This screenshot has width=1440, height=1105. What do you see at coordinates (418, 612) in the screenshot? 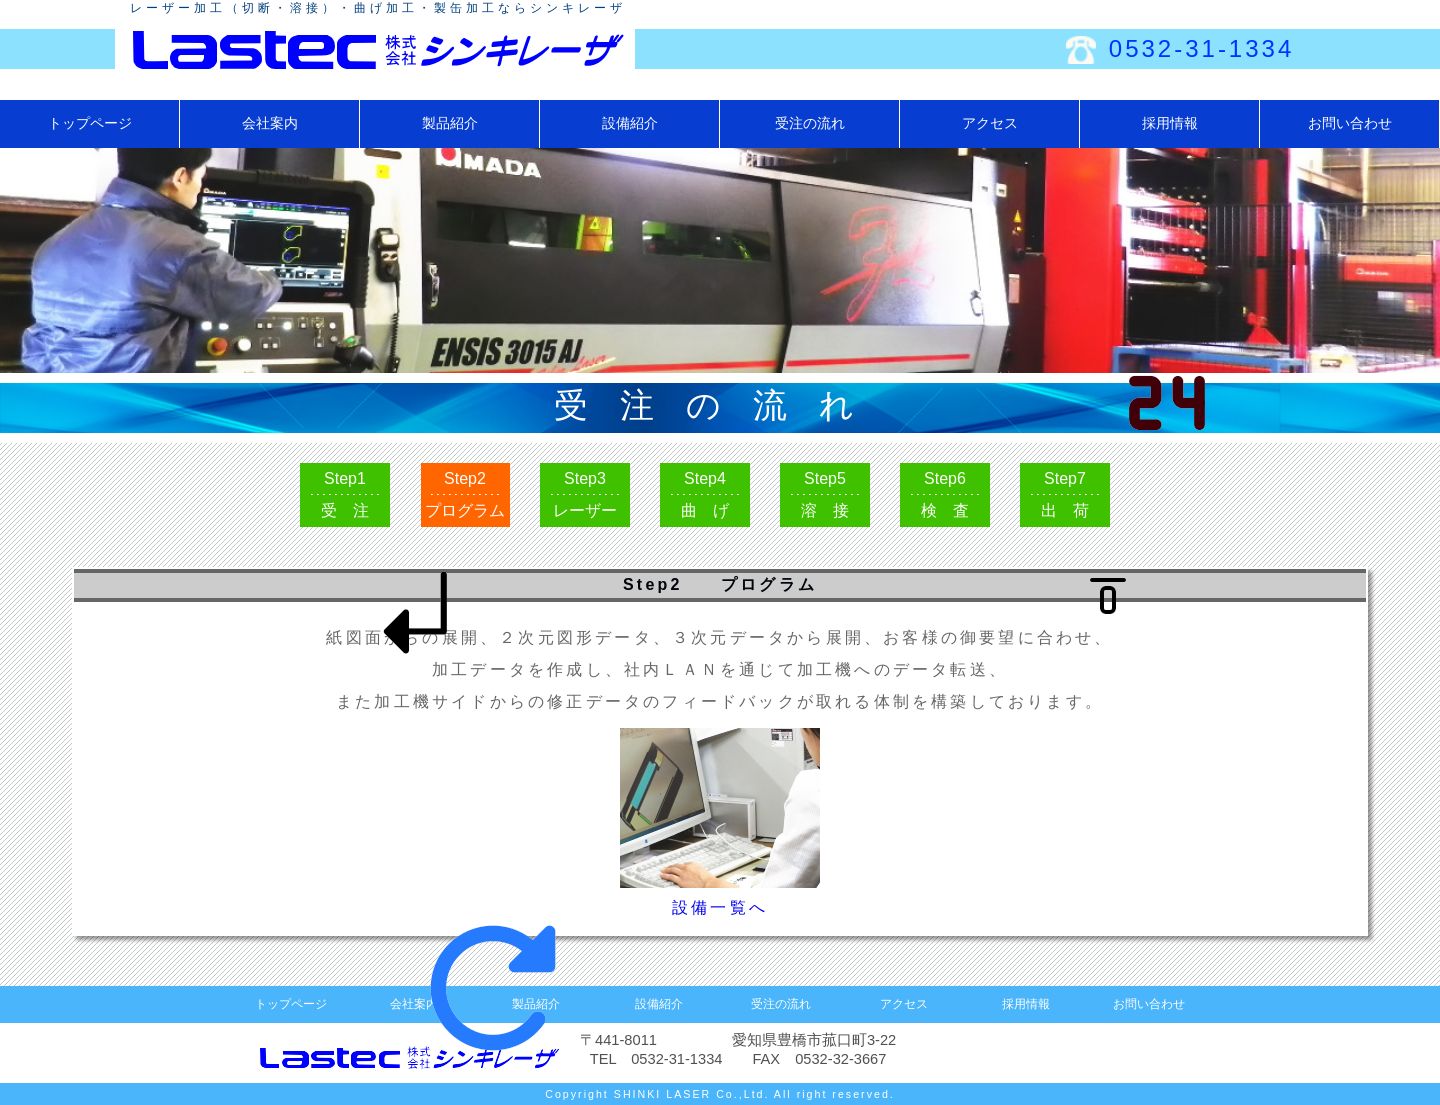
I see `return to previous line or section` at bounding box center [418, 612].